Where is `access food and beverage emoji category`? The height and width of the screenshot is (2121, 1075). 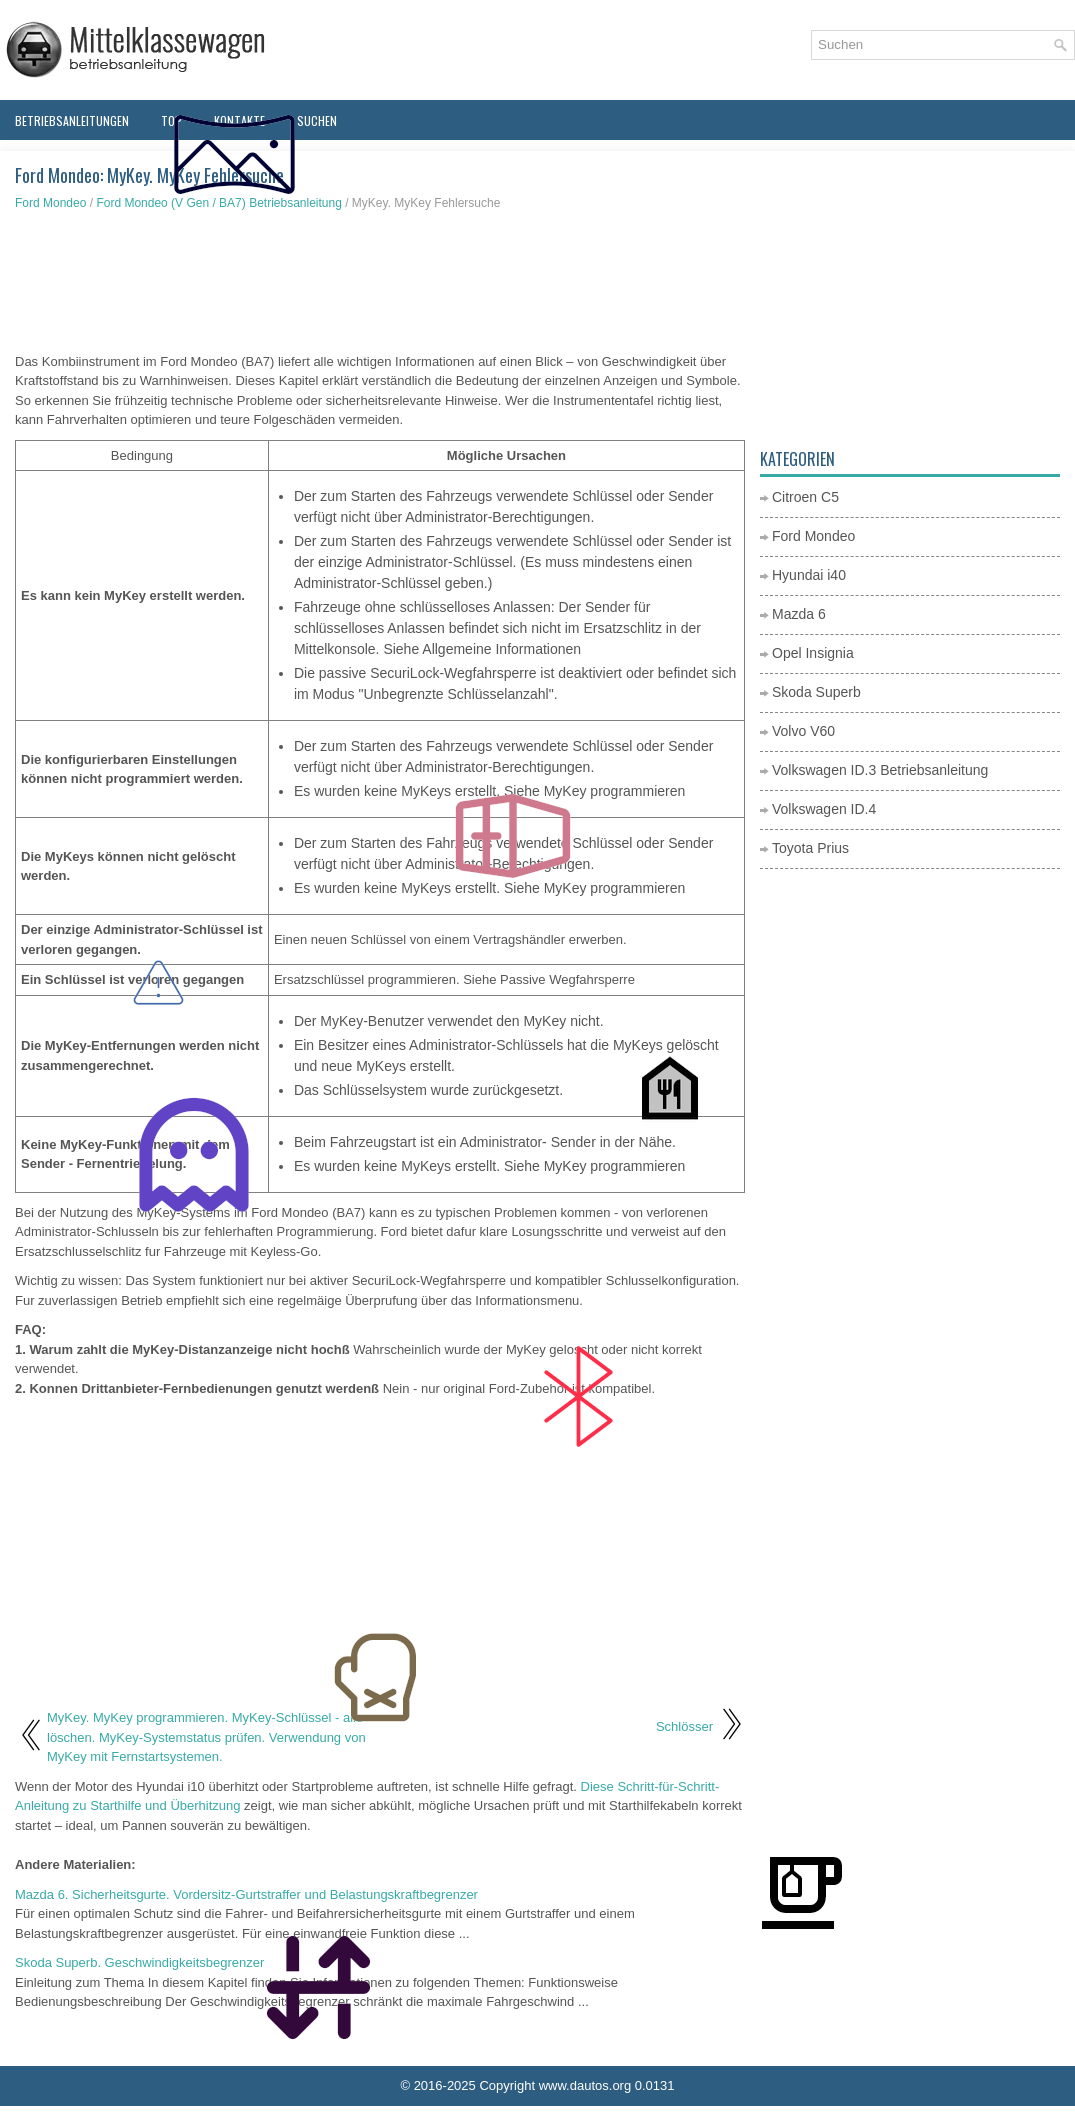
access food and beverage emoji category is located at coordinates (802, 1893).